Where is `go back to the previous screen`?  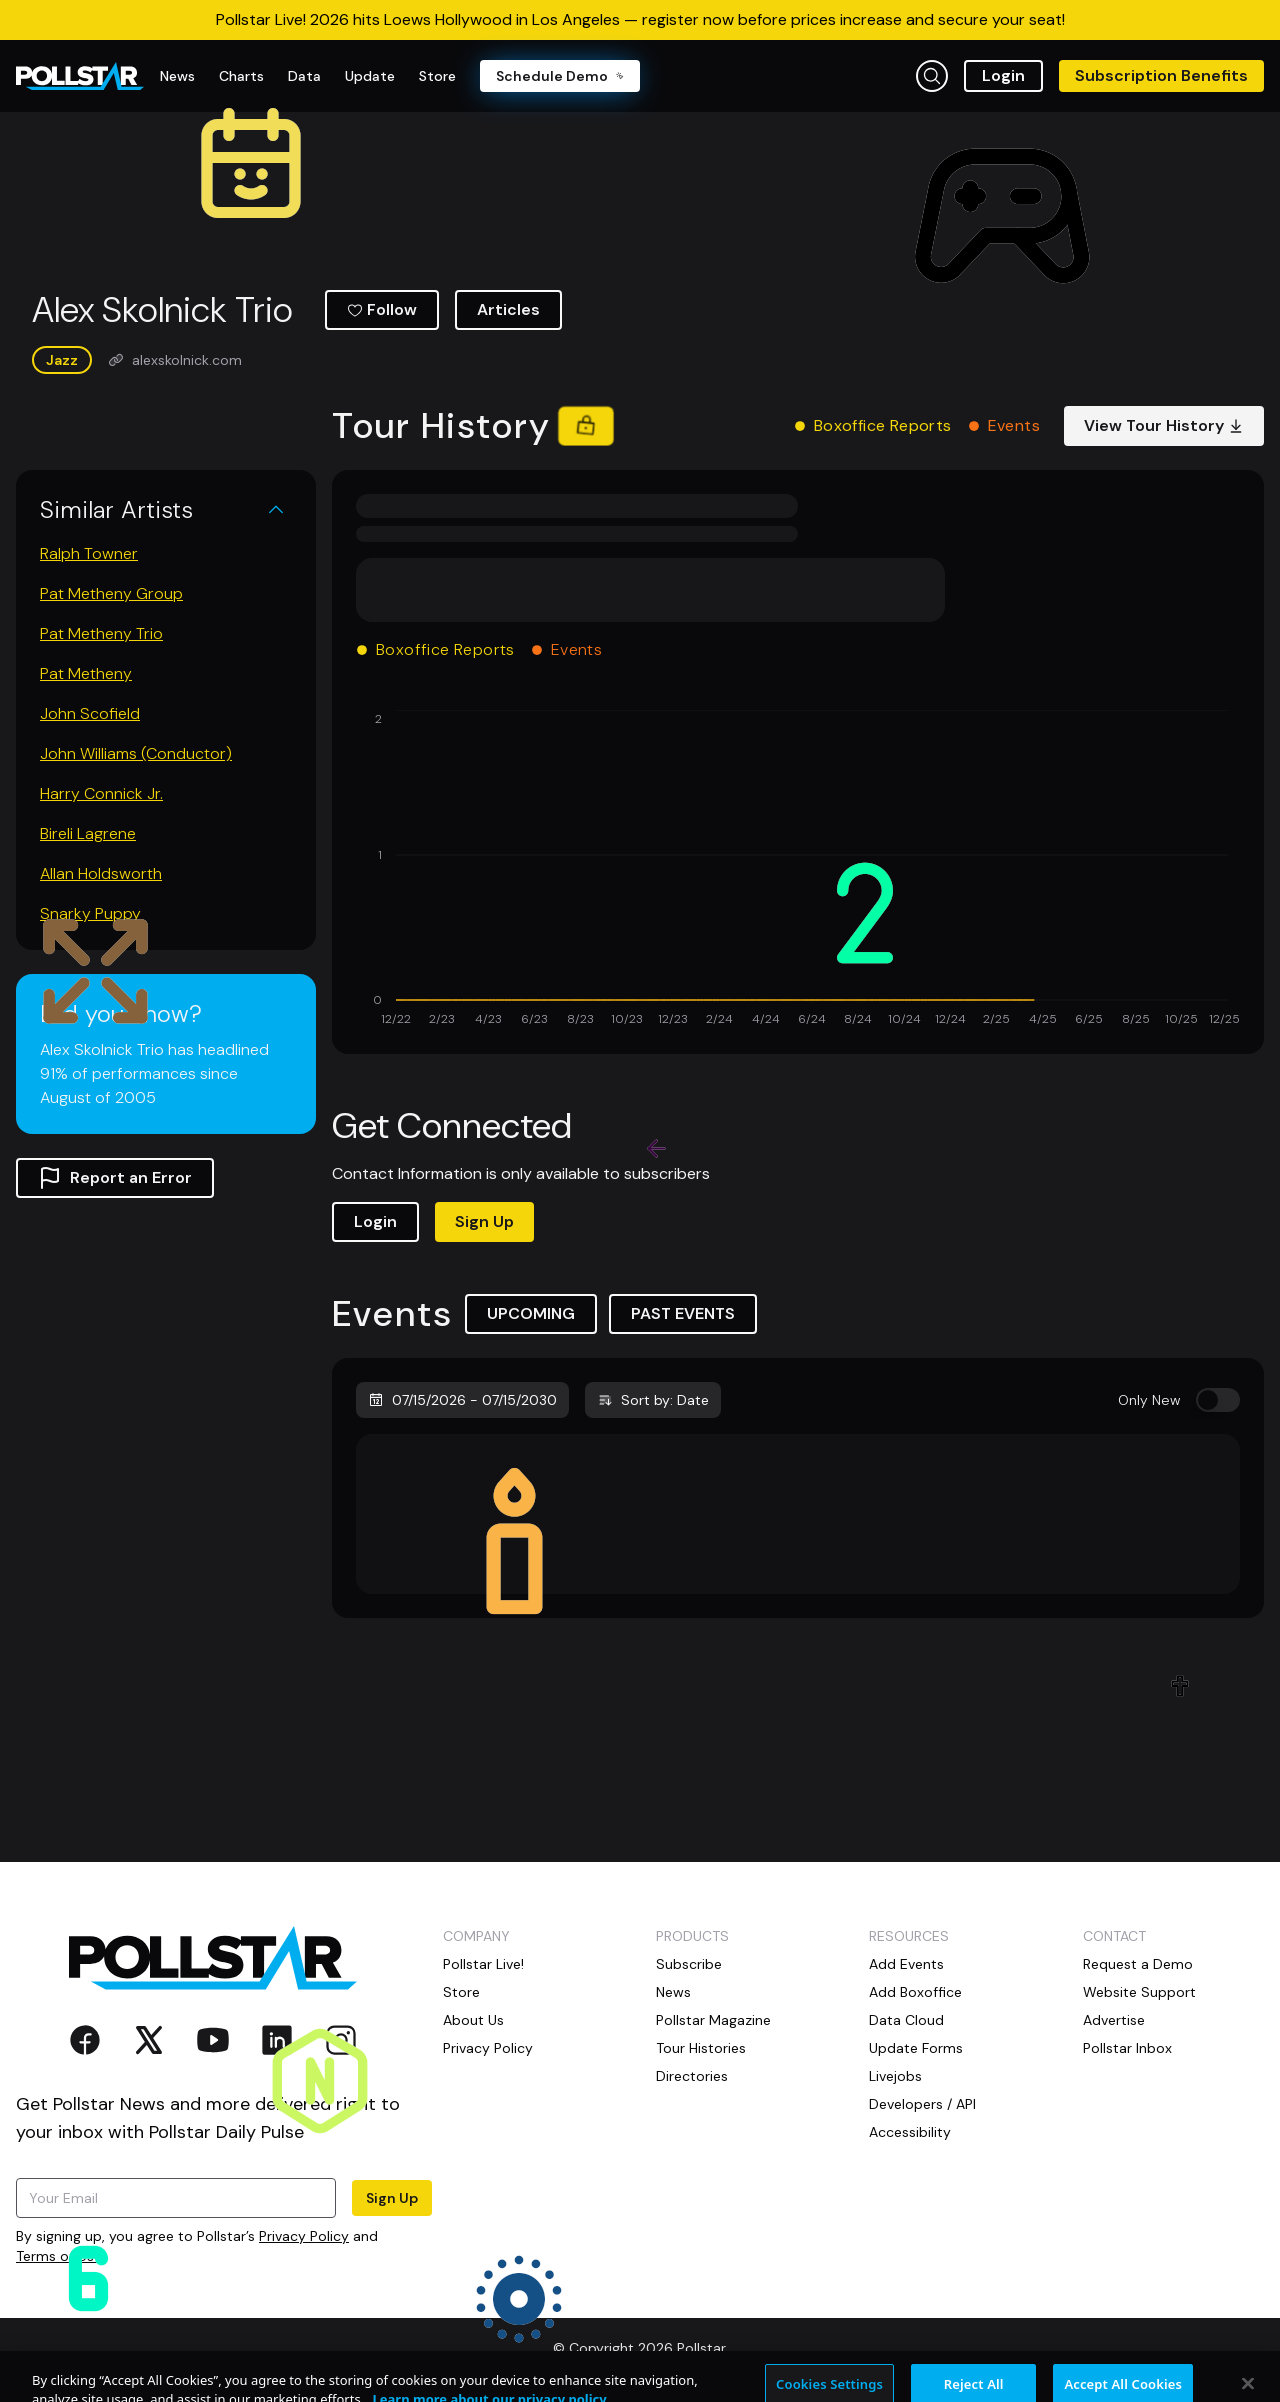
go back to the previous screen is located at coordinates (656, 1148).